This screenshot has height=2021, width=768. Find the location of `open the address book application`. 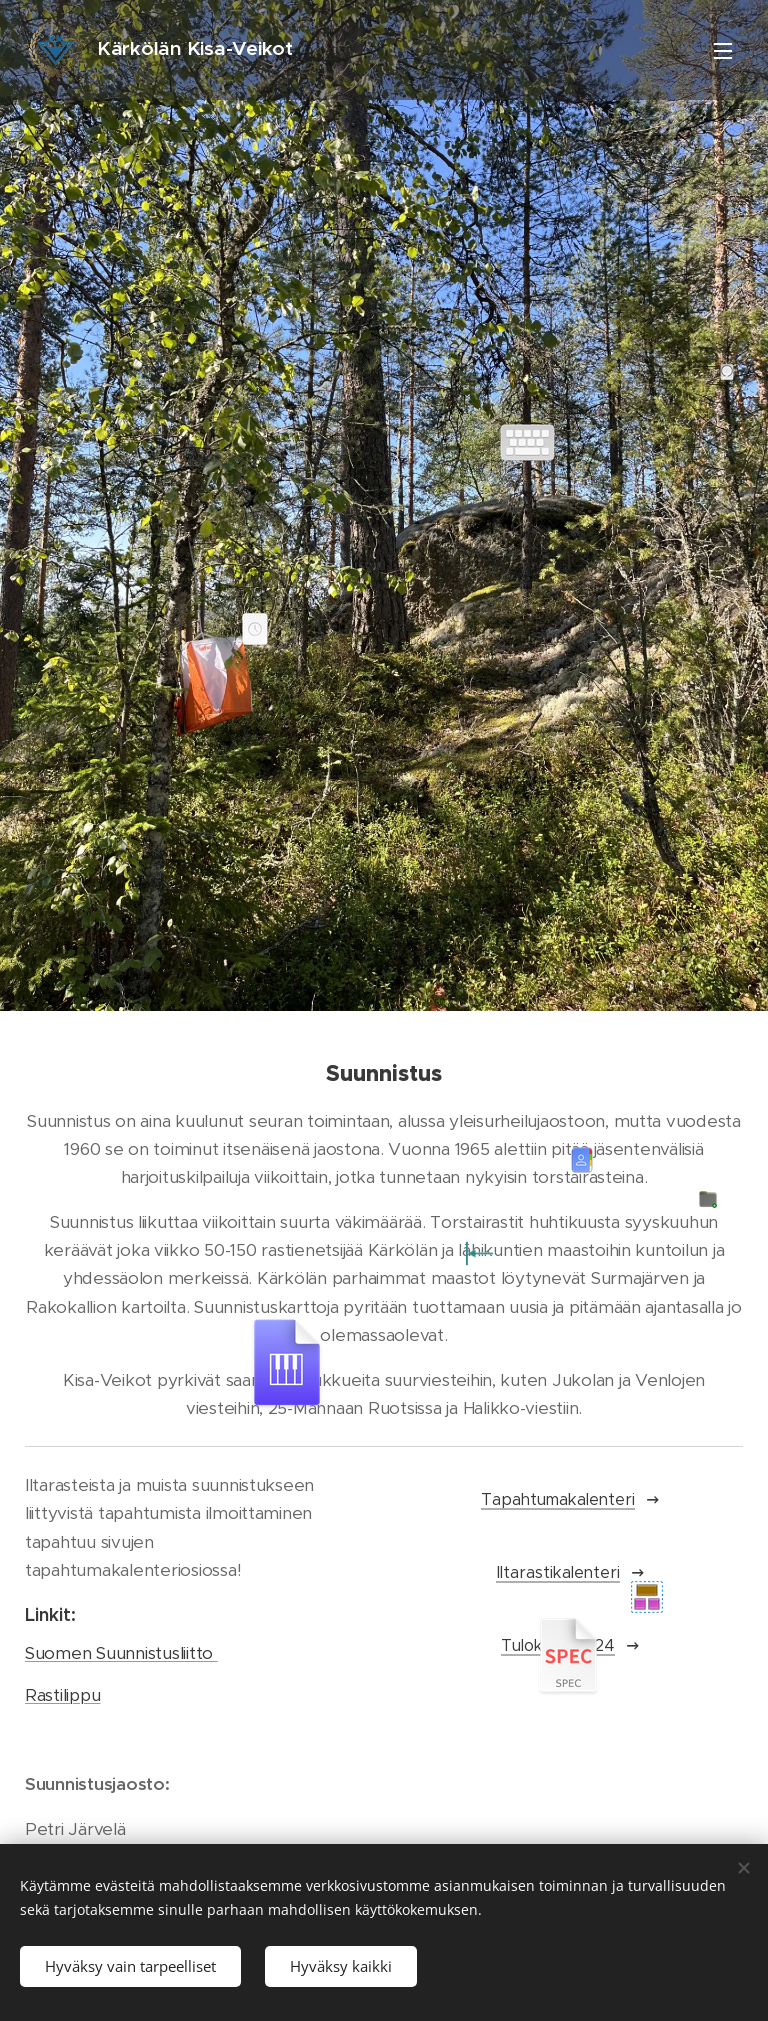

open the address book application is located at coordinates (582, 1160).